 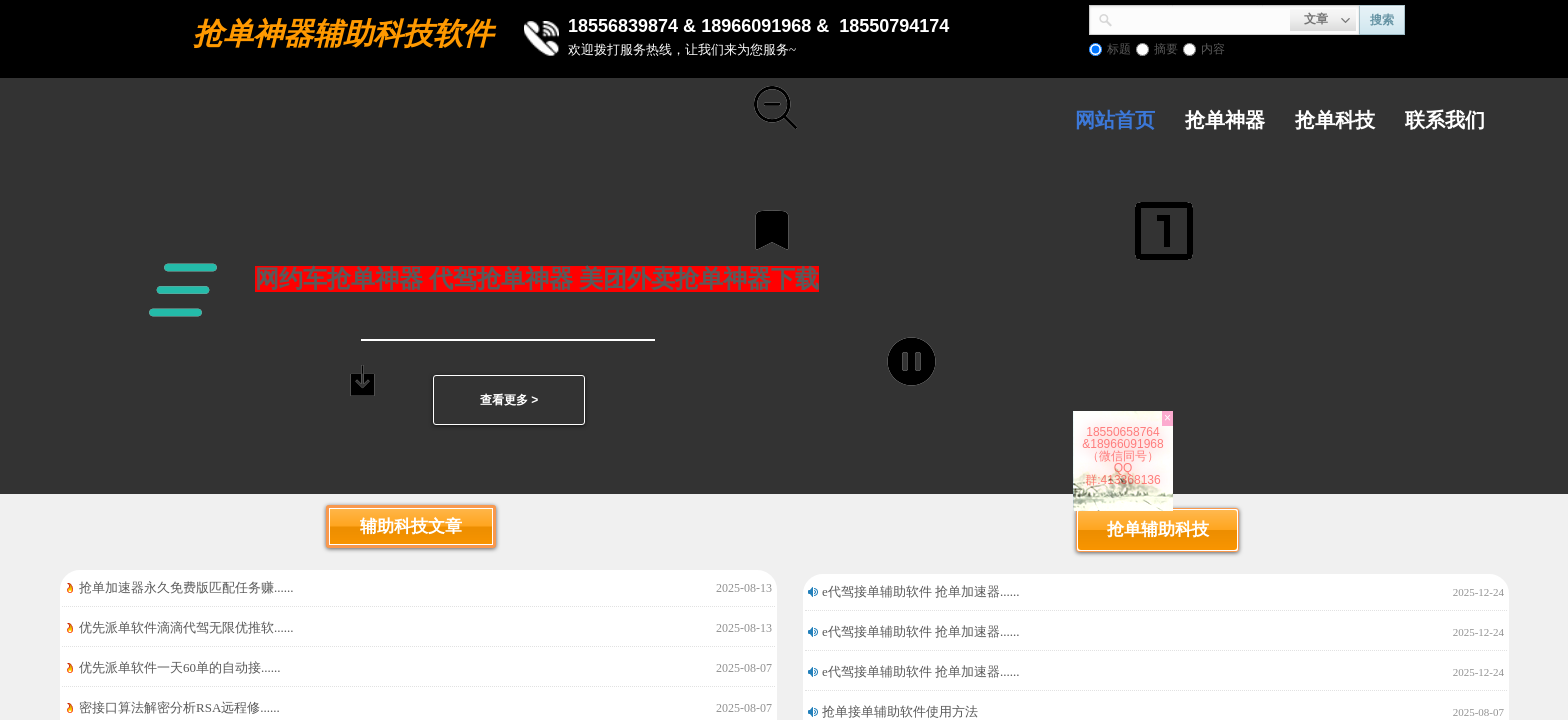 What do you see at coordinates (772, 230) in the screenshot?
I see `save this item to your bookmarks` at bounding box center [772, 230].